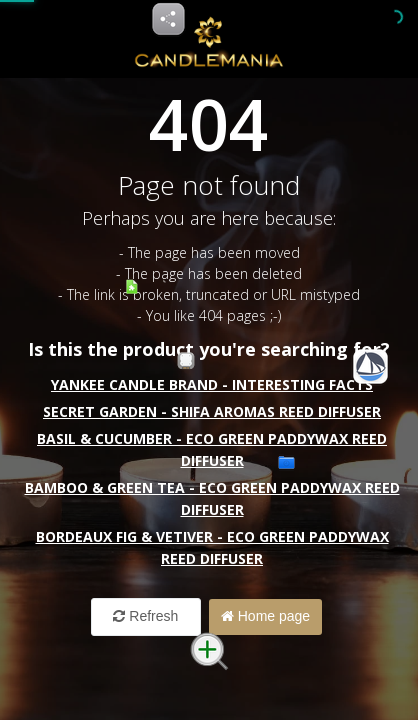 Image resolution: width=418 pixels, height=720 pixels. Describe the element at coordinates (370, 366) in the screenshot. I see `open the Solus operating system app` at that location.